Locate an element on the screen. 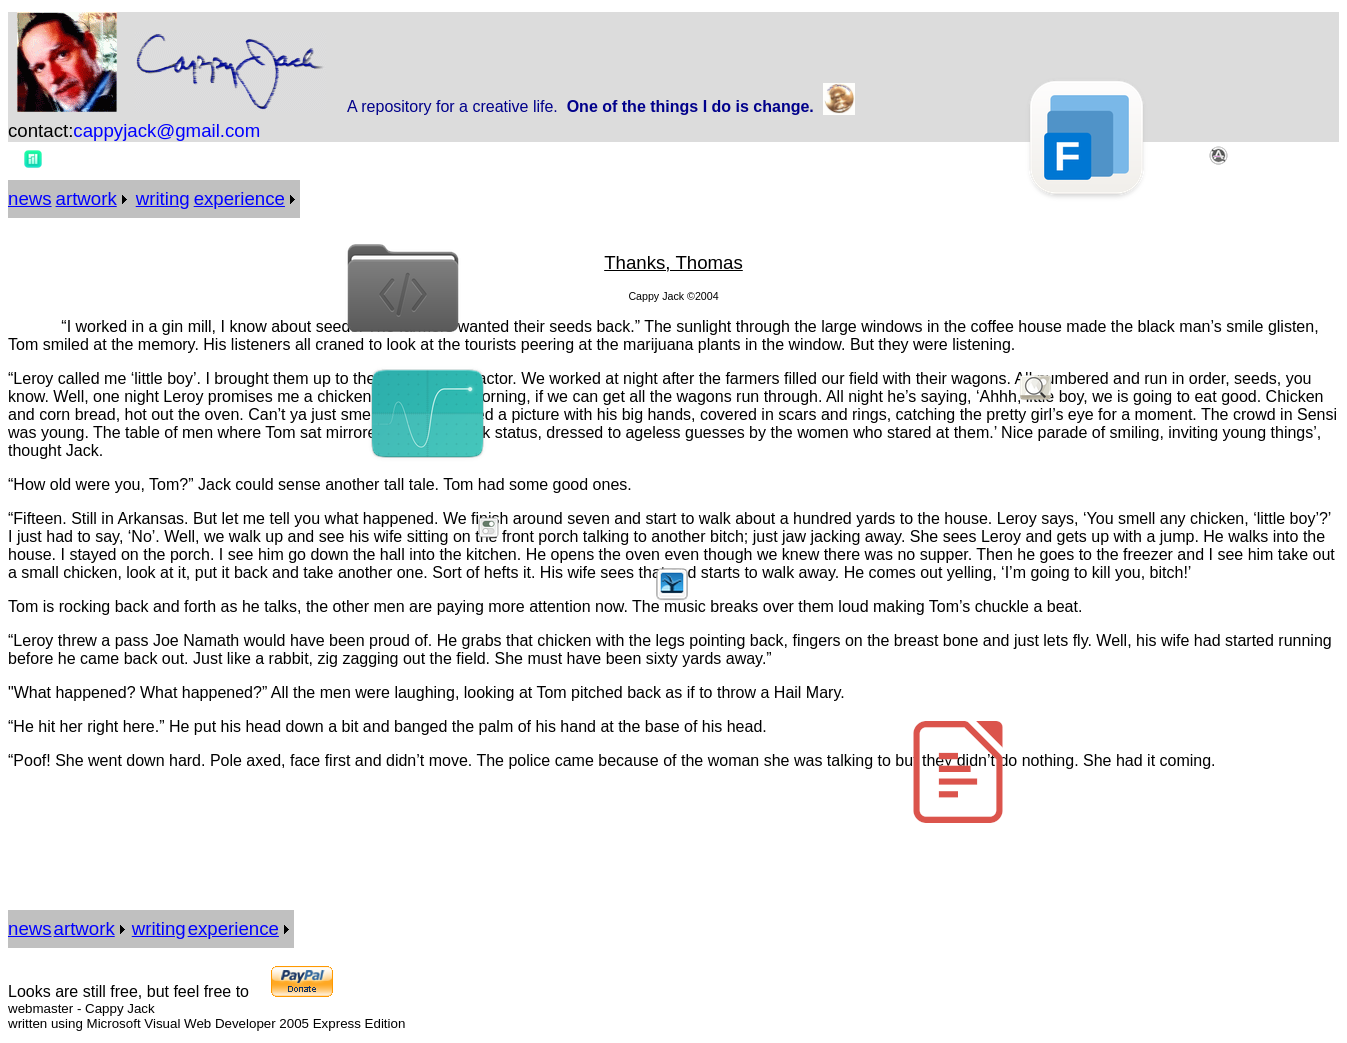 The image size is (1347, 1043). open Shotwell photo manager is located at coordinates (672, 584).